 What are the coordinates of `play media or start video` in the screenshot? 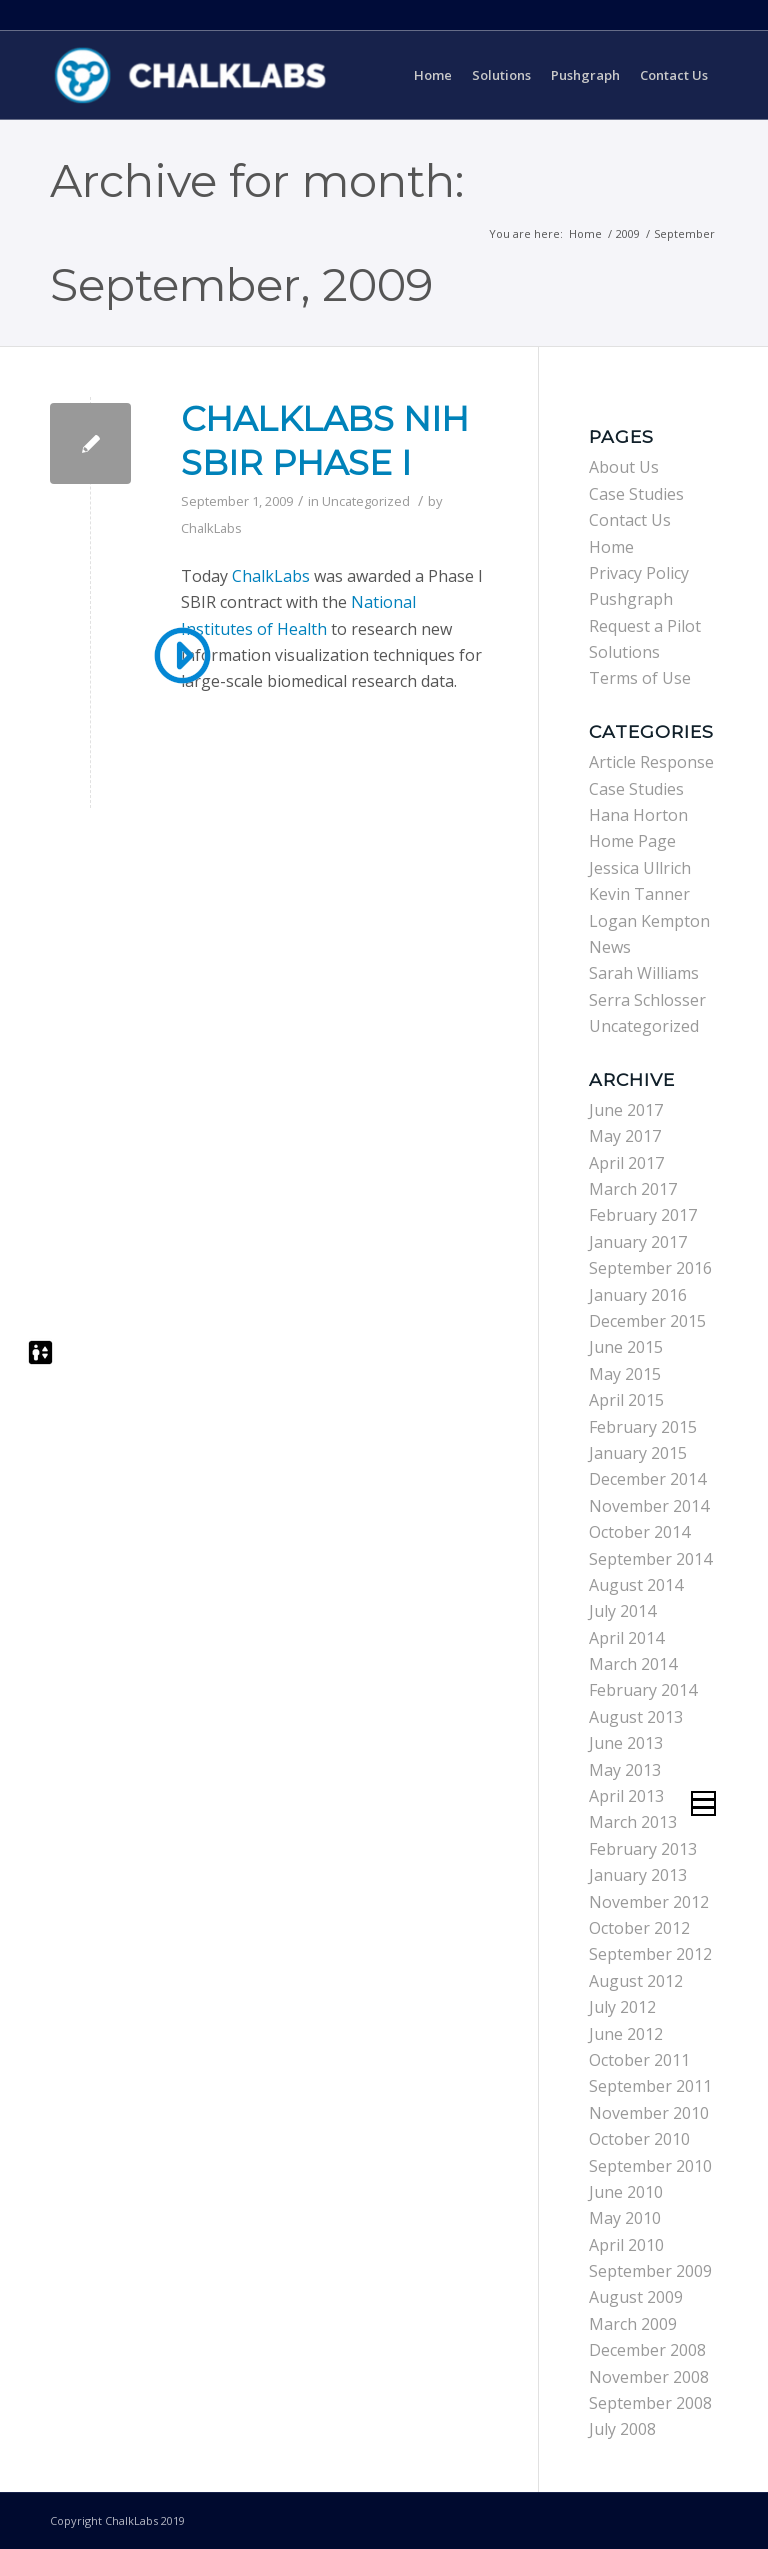 It's located at (182, 655).